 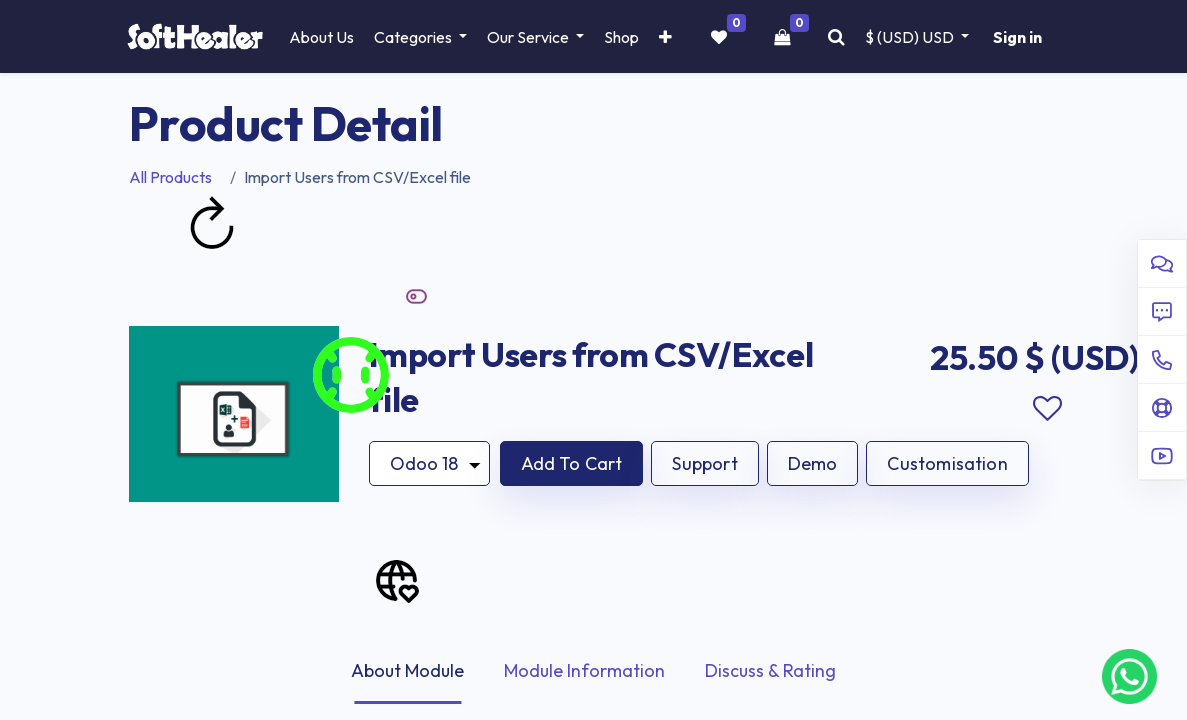 I want to click on support global causes or charities, so click(x=396, y=580).